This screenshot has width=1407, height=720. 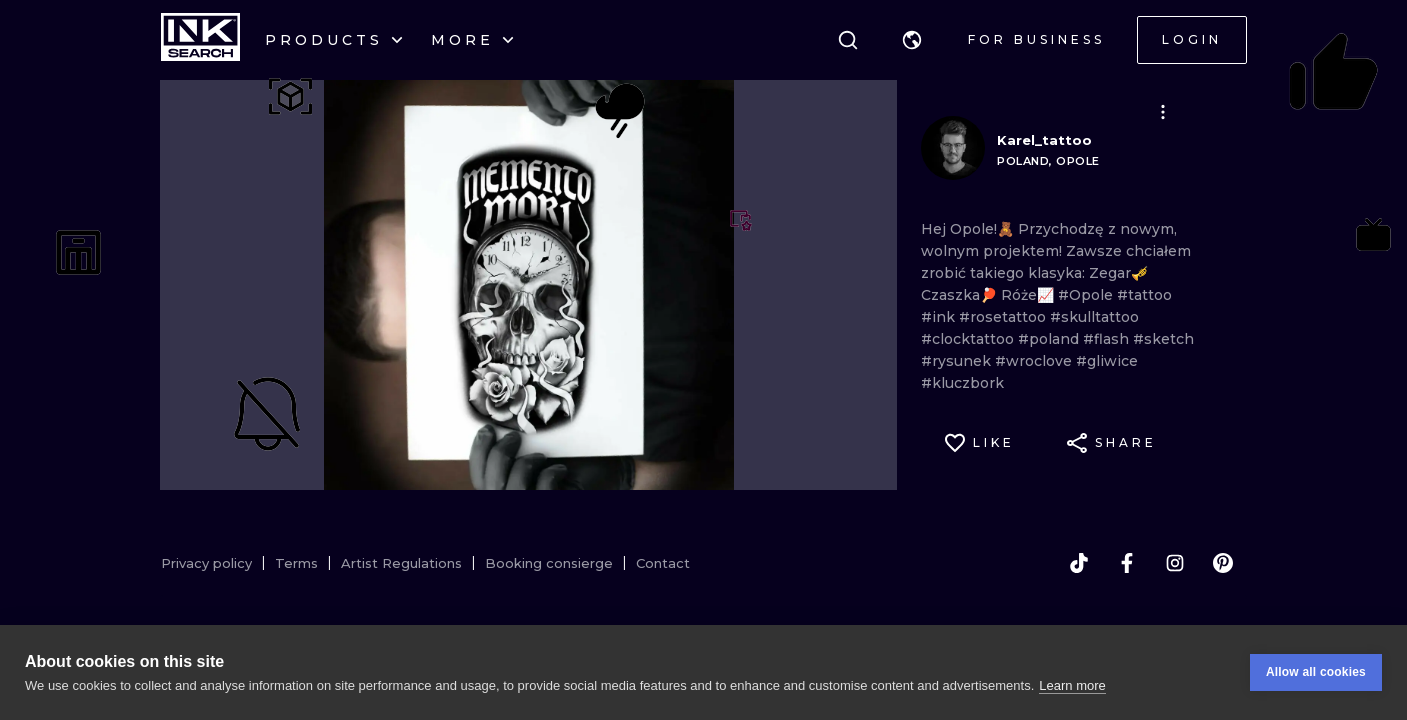 I want to click on favorite or star a connected device, so click(x=740, y=219).